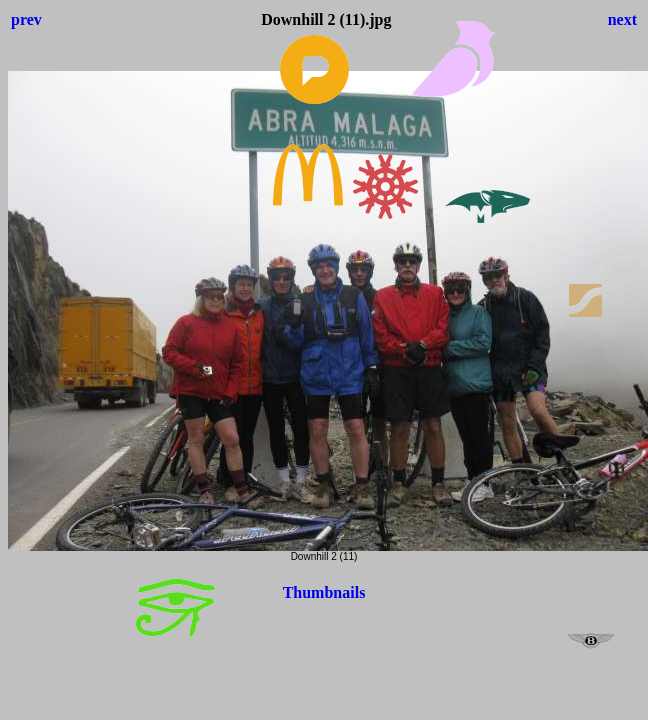 The image size is (648, 720). What do you see at coordinates (314, 69) in the screenshot?
I see `open the Pixelfed app` at bounding box center [314, 69].